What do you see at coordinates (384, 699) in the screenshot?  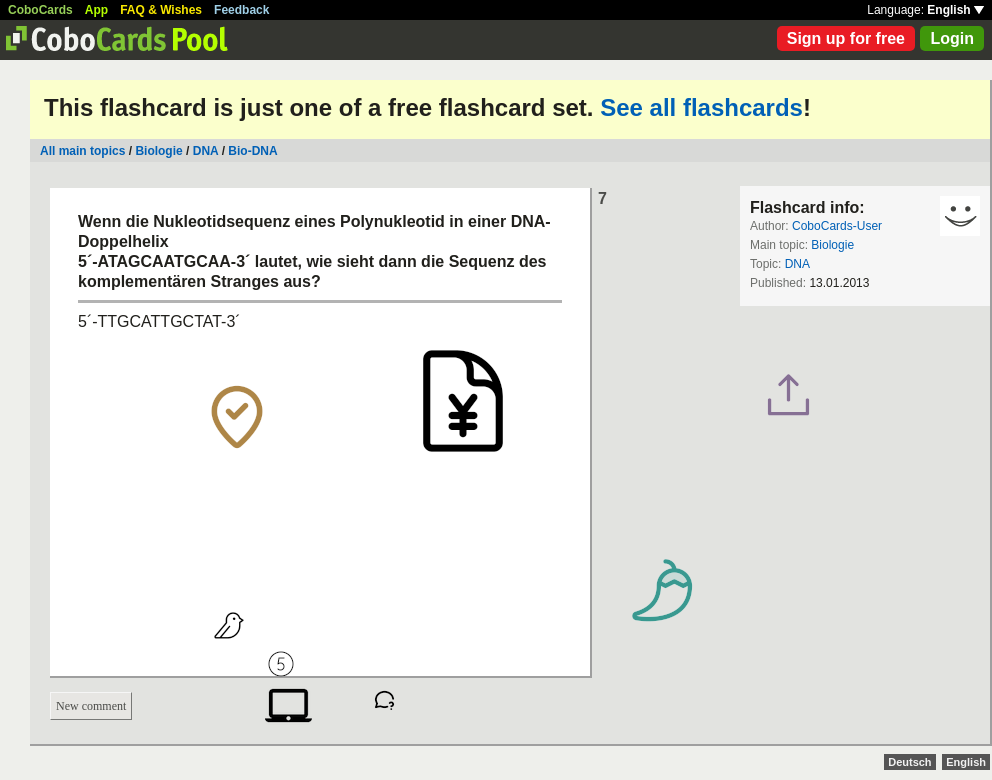 I see `access help or FAQ chat` at bounding box center [384, 699].